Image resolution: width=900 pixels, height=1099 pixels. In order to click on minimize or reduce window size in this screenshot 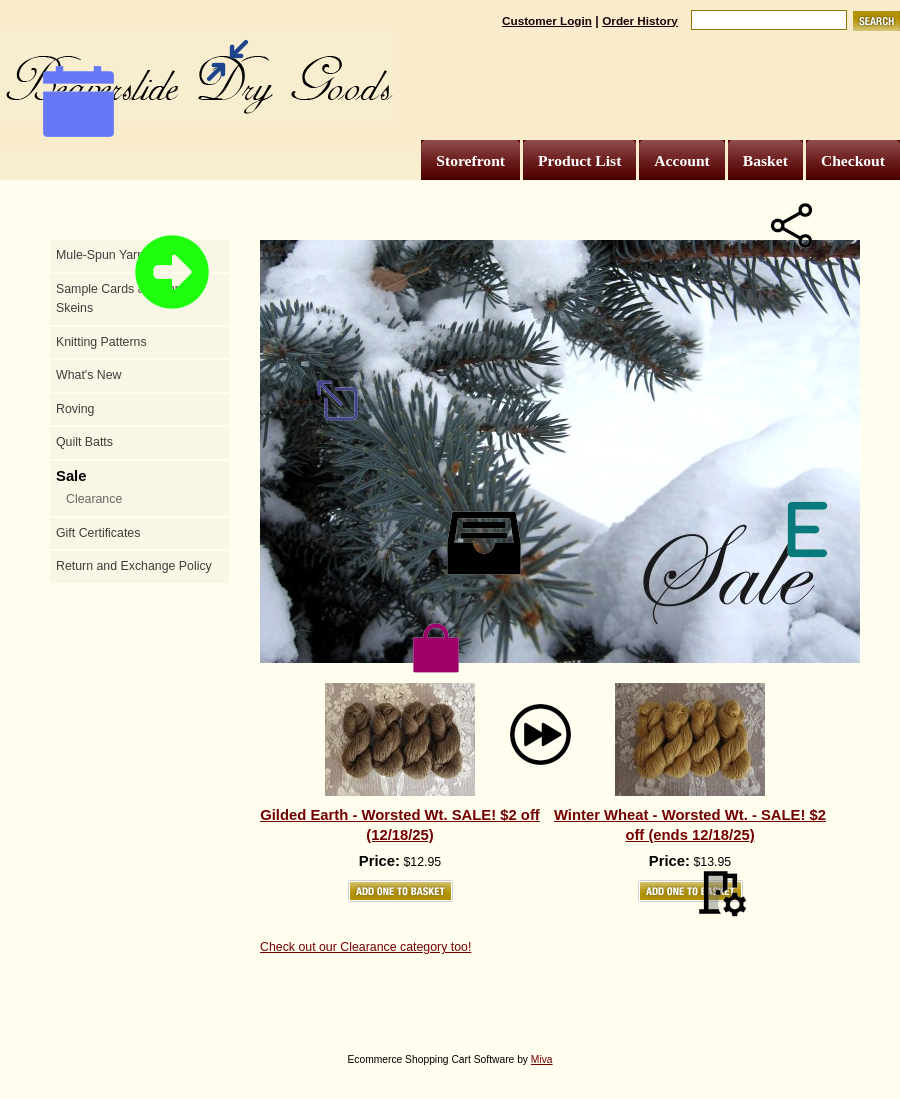, I will do `click(227, 60)`.